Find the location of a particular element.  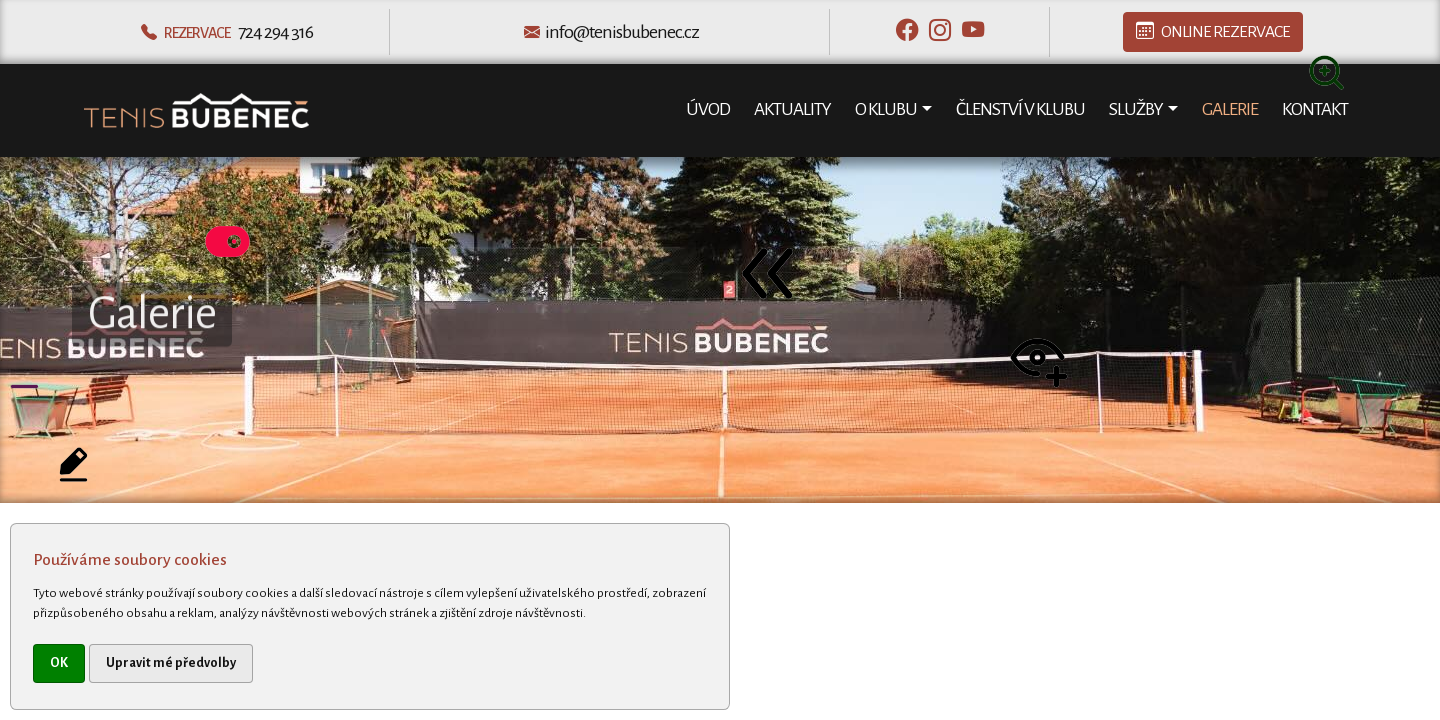

zoom in on content is located at coordinates (1326, 72).